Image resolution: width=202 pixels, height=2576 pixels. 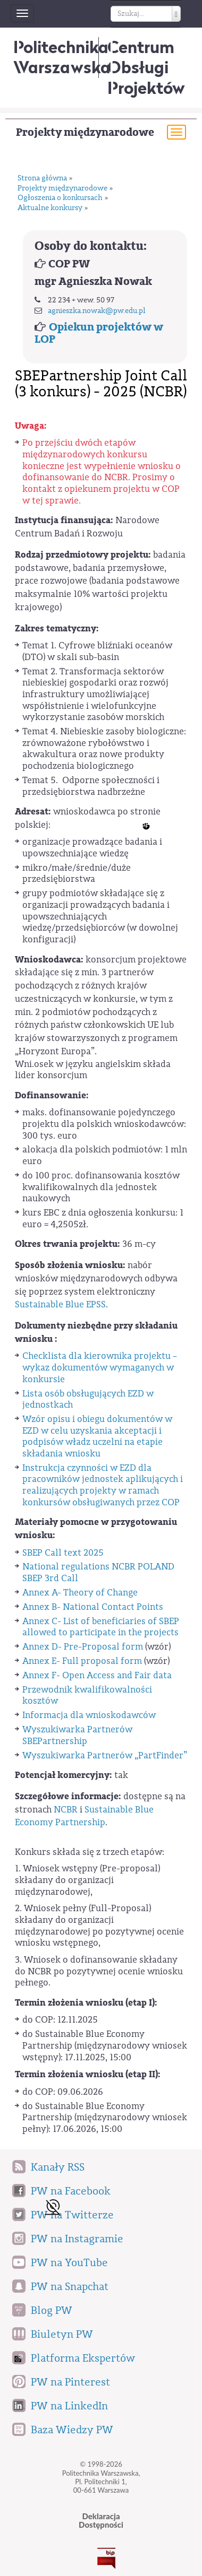 I want to click on camera is disabled or blocked, so click(x=53, y=2208).